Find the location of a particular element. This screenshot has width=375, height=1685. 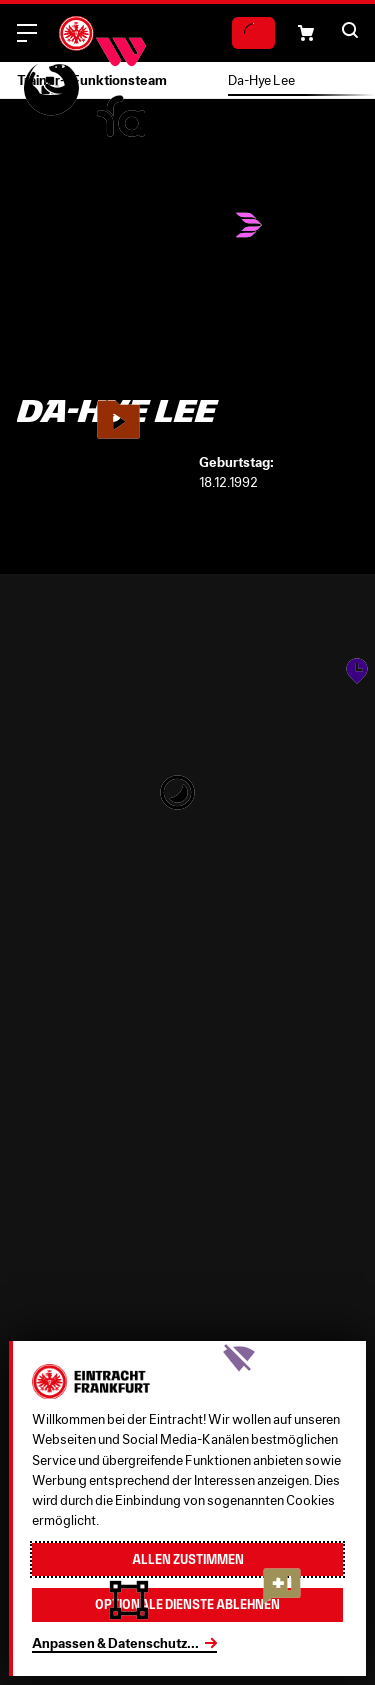

bombardier company logo is located at coordinates (249, 225).